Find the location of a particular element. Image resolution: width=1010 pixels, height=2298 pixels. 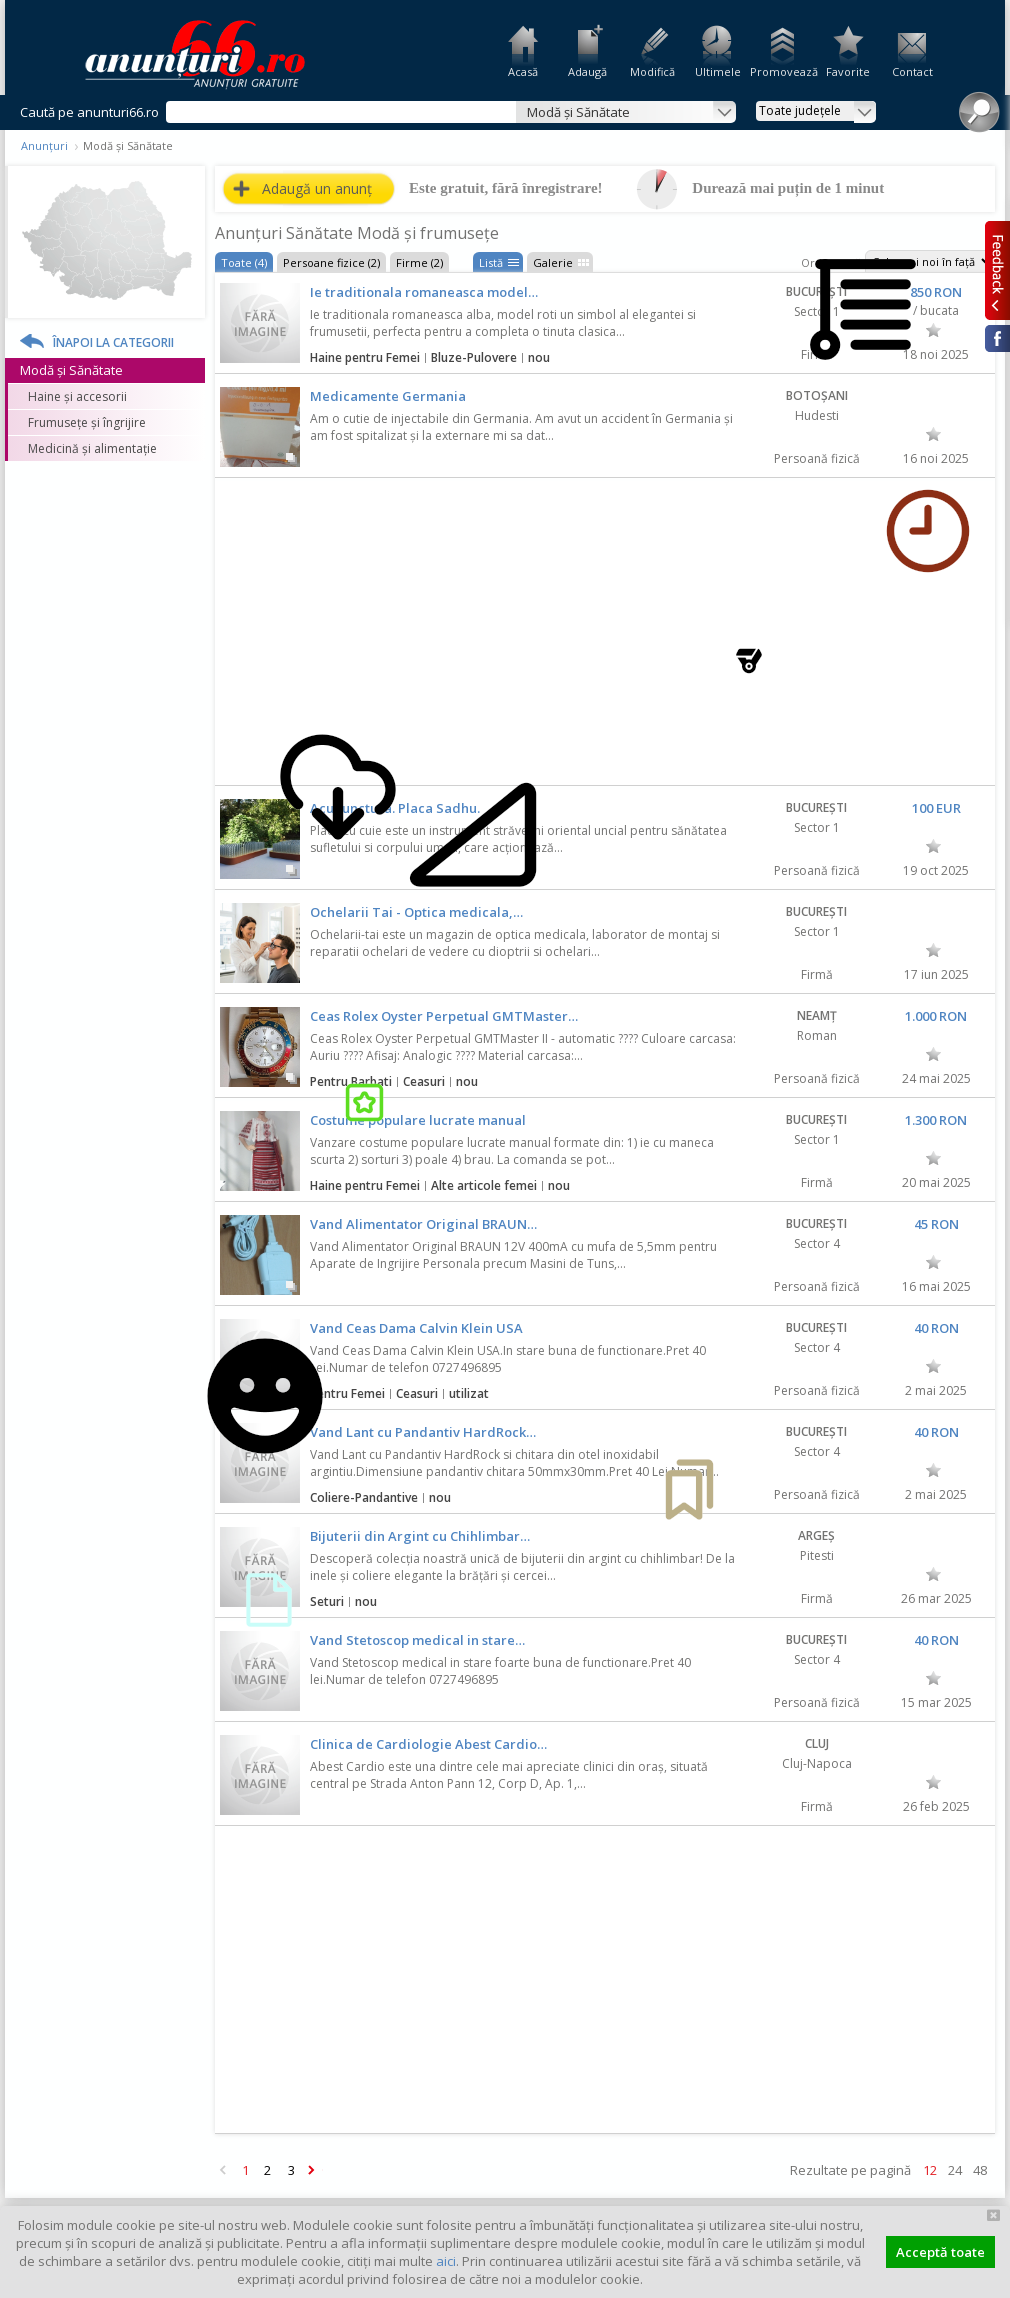

play media or start playback is located at coordinates (473, 835).